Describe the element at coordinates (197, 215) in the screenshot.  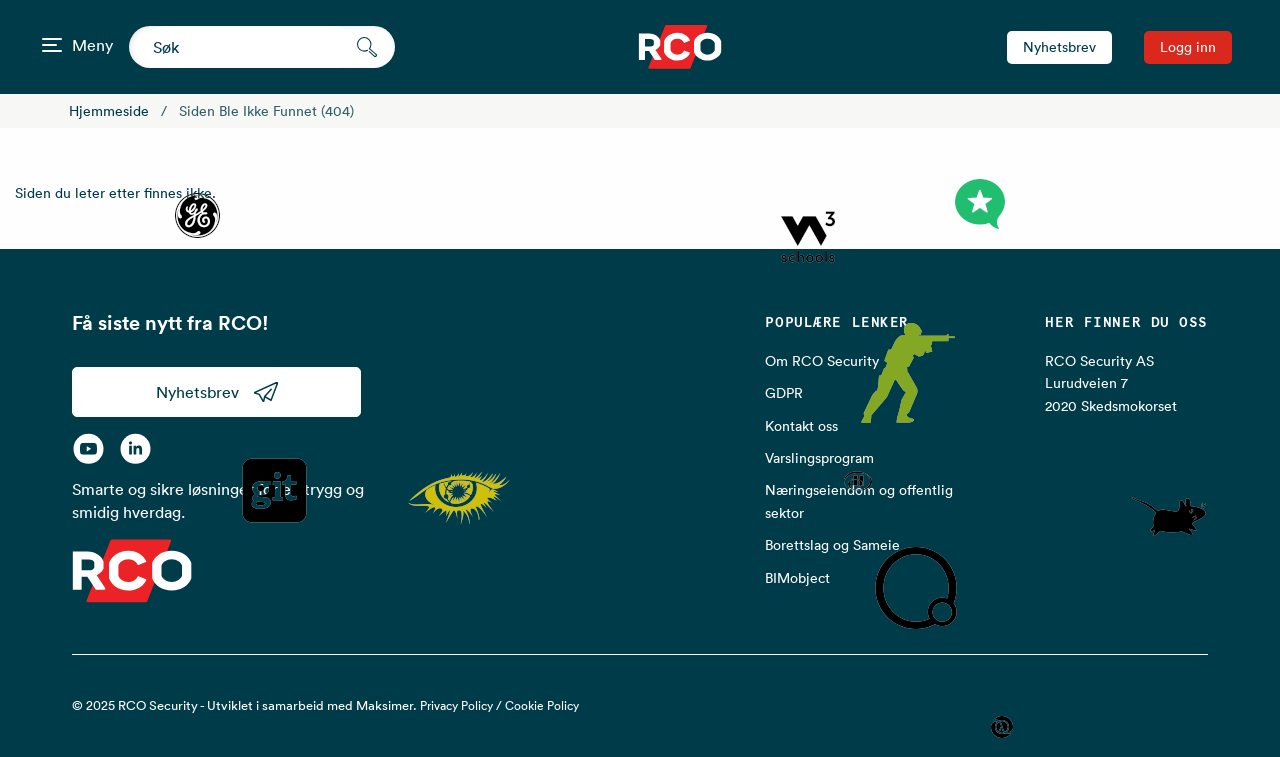
I see `General Electric company logo` at that location.